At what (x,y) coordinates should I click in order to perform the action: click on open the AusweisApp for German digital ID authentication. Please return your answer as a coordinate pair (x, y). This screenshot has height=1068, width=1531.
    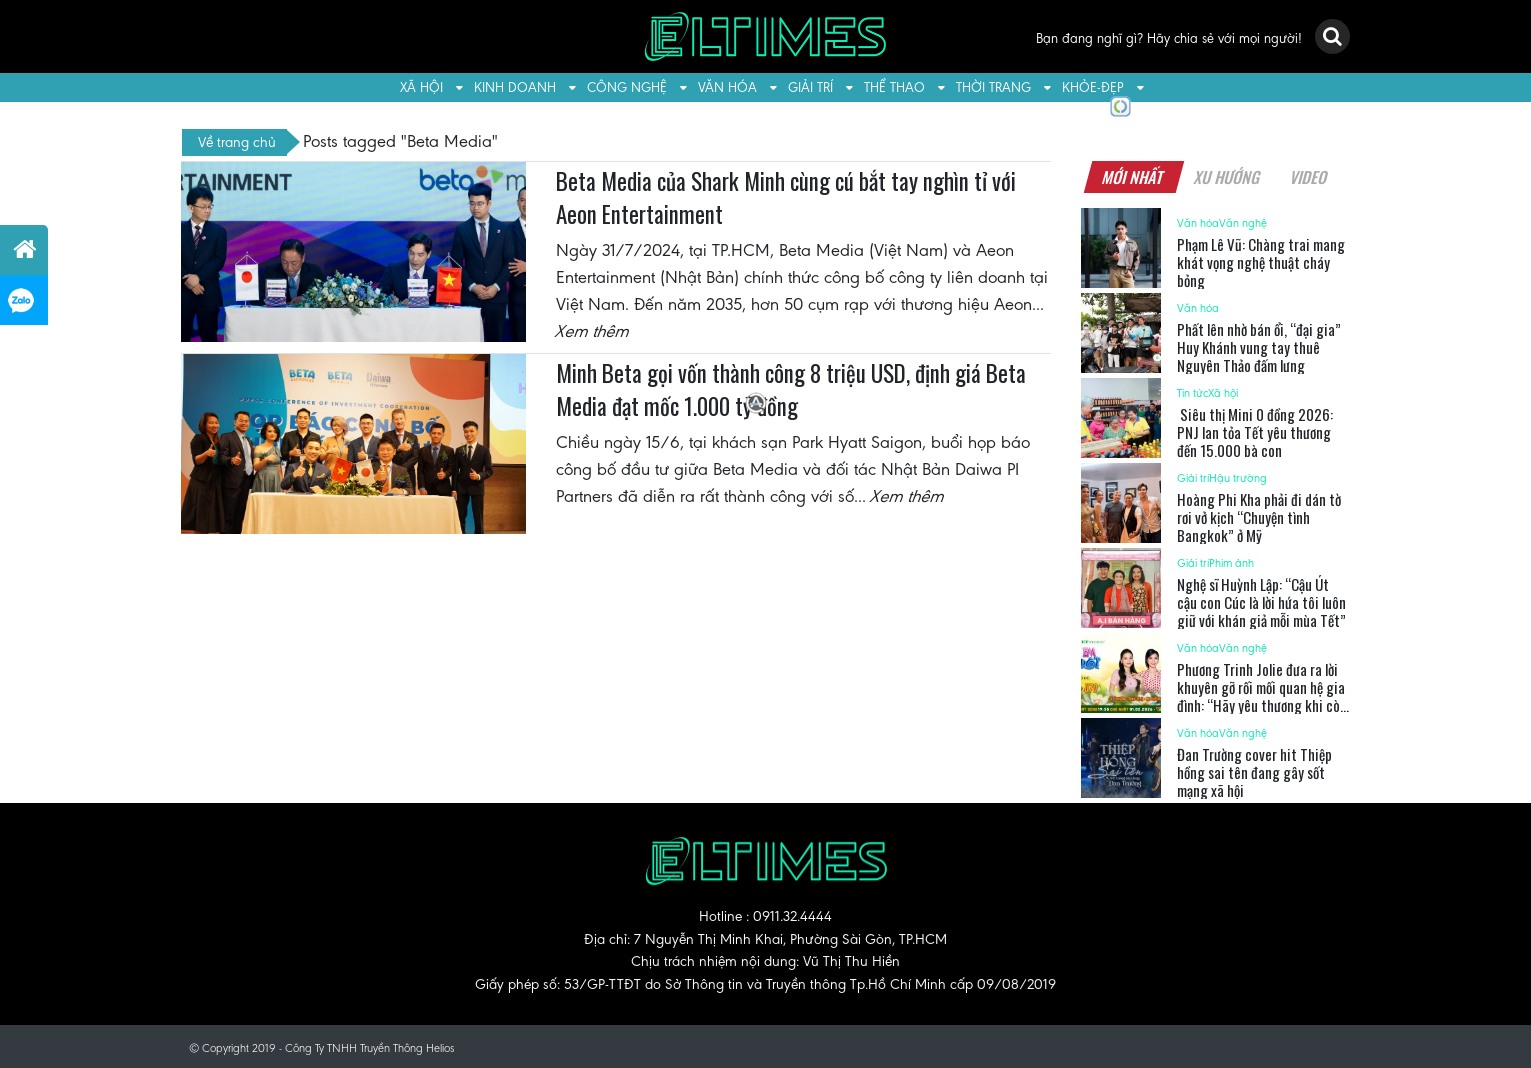
    Looking at the image, I should click on (1120, 106).